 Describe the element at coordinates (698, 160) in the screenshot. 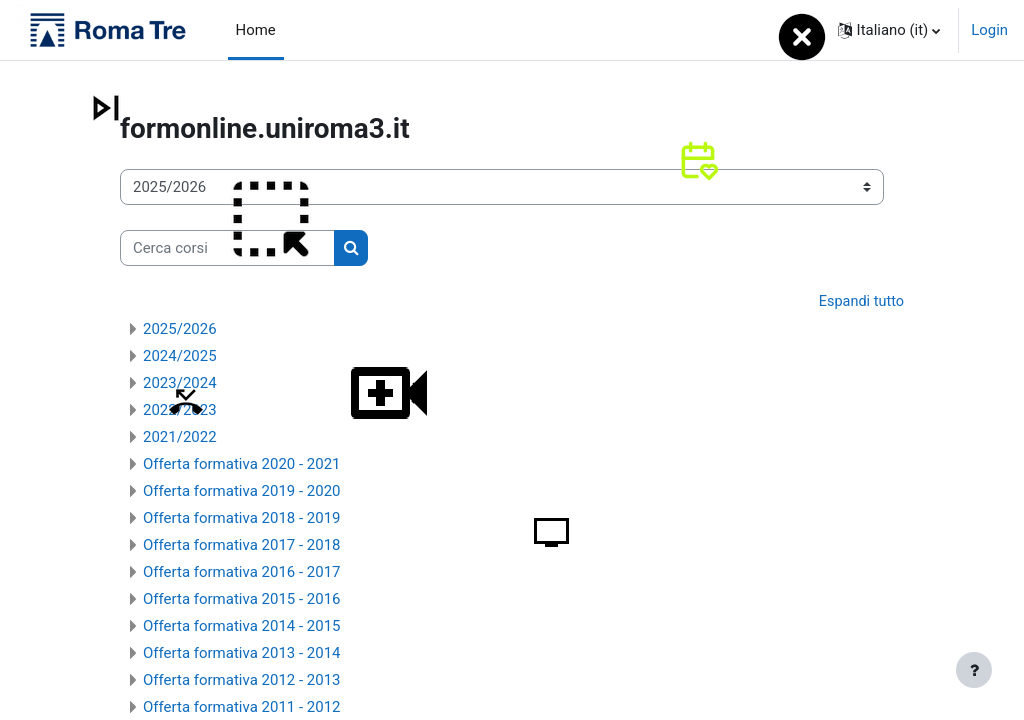

I see `view favorite or loved events` at that location.